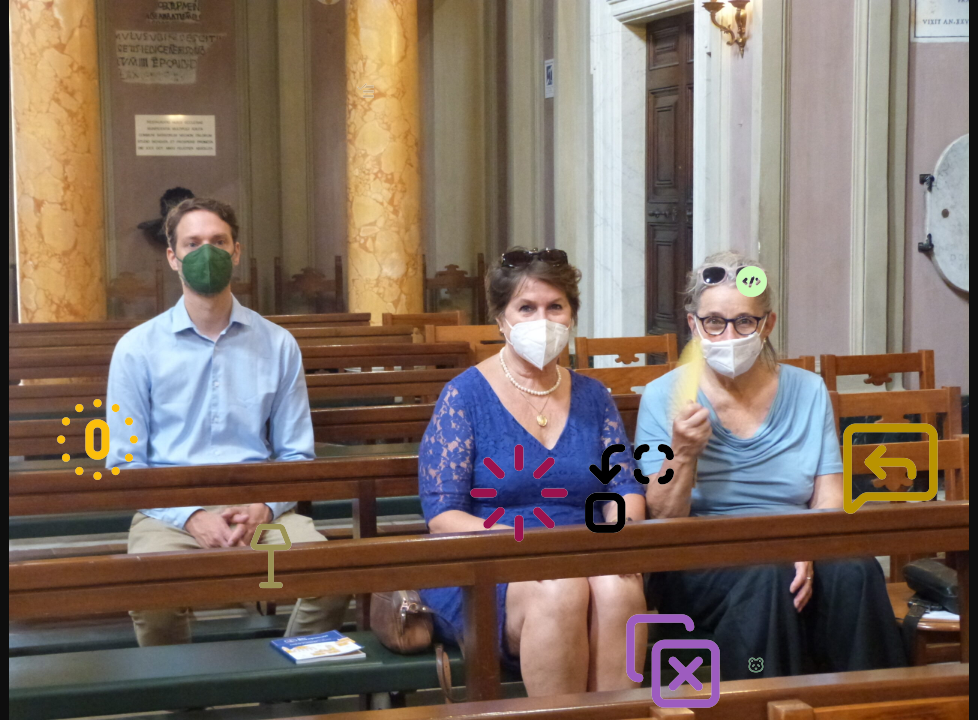 This screenshot has width=978, height=720. I want to click on access code editor or development tools, so click(751, 281).